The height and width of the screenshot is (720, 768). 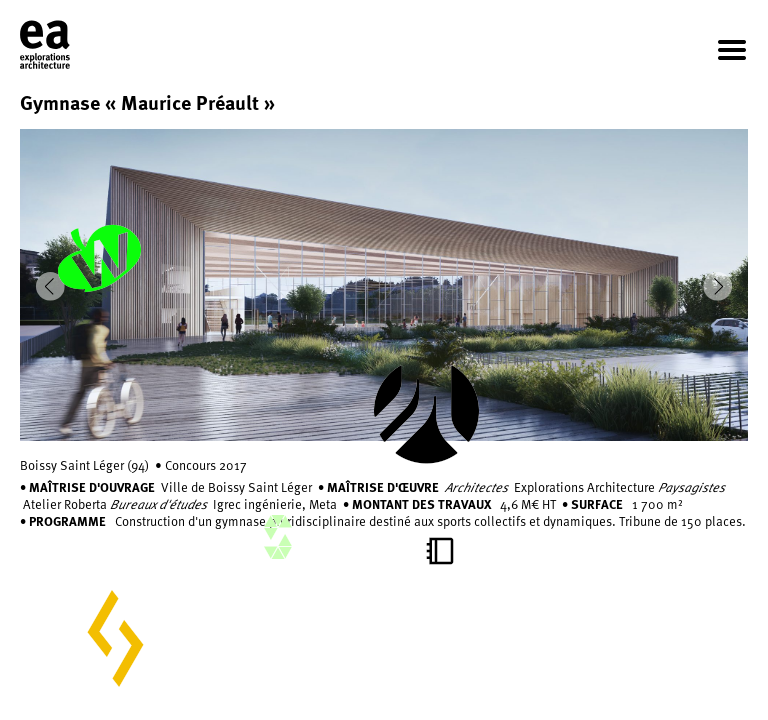 What do you see at coordinates (440, 551) in the screenshot?
I see `view booklet or documentation` at bounding box center [440, 551].